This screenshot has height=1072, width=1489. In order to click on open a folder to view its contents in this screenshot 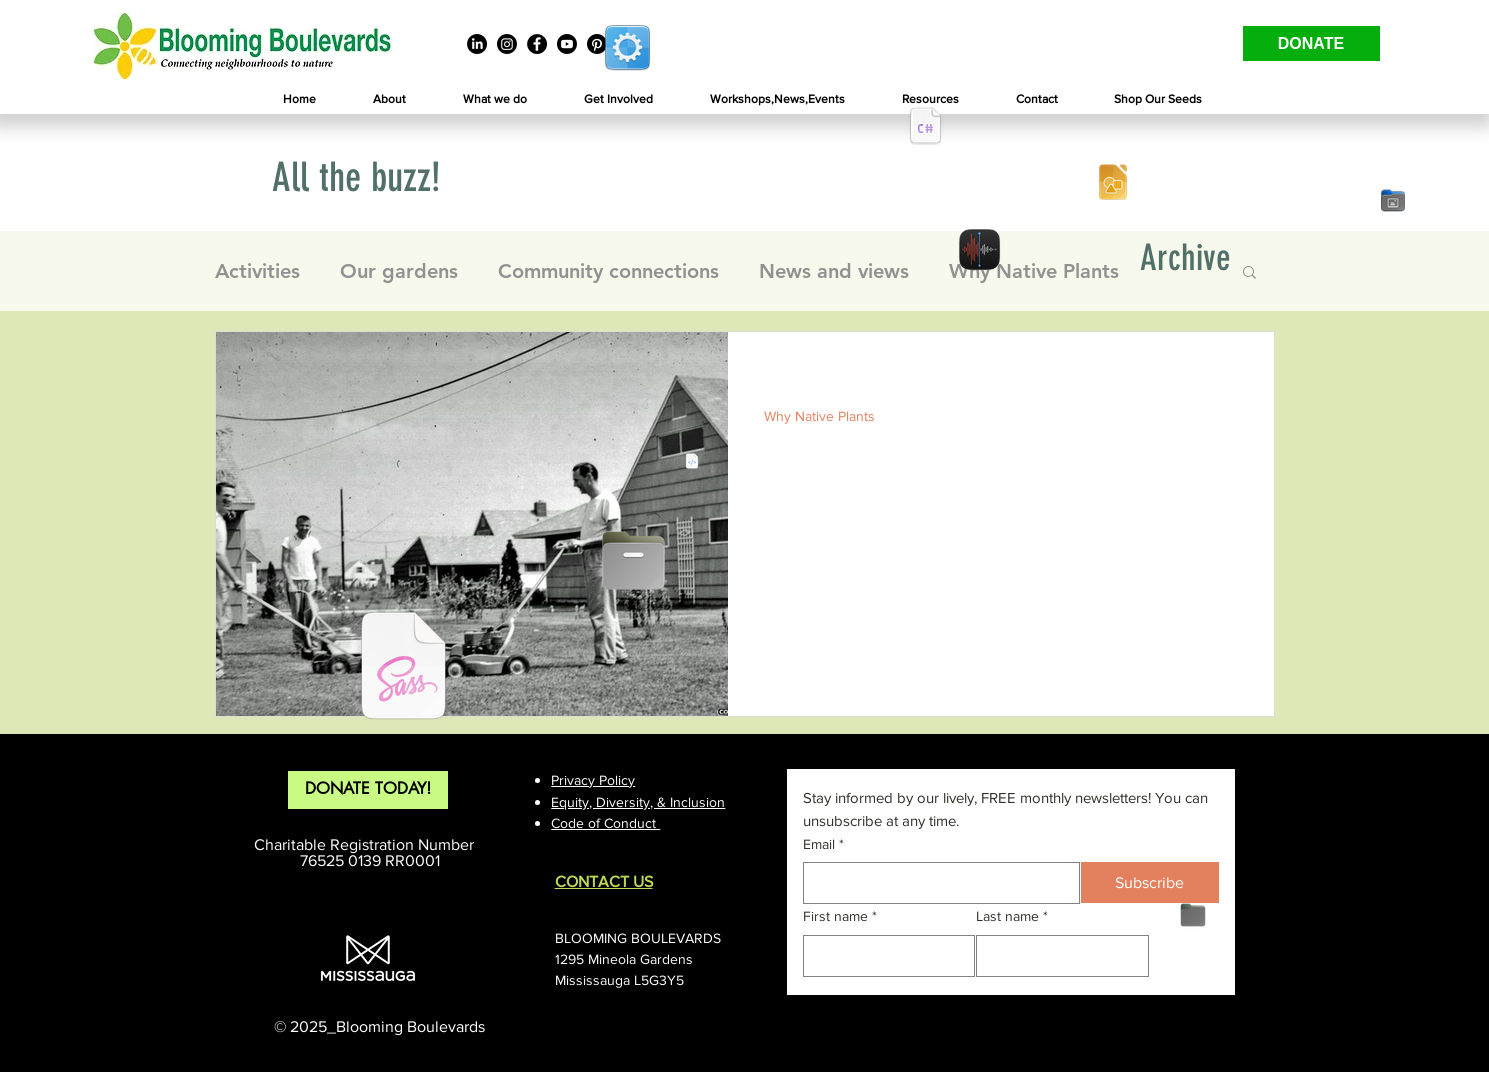, I will do `click(1193, 915)`.